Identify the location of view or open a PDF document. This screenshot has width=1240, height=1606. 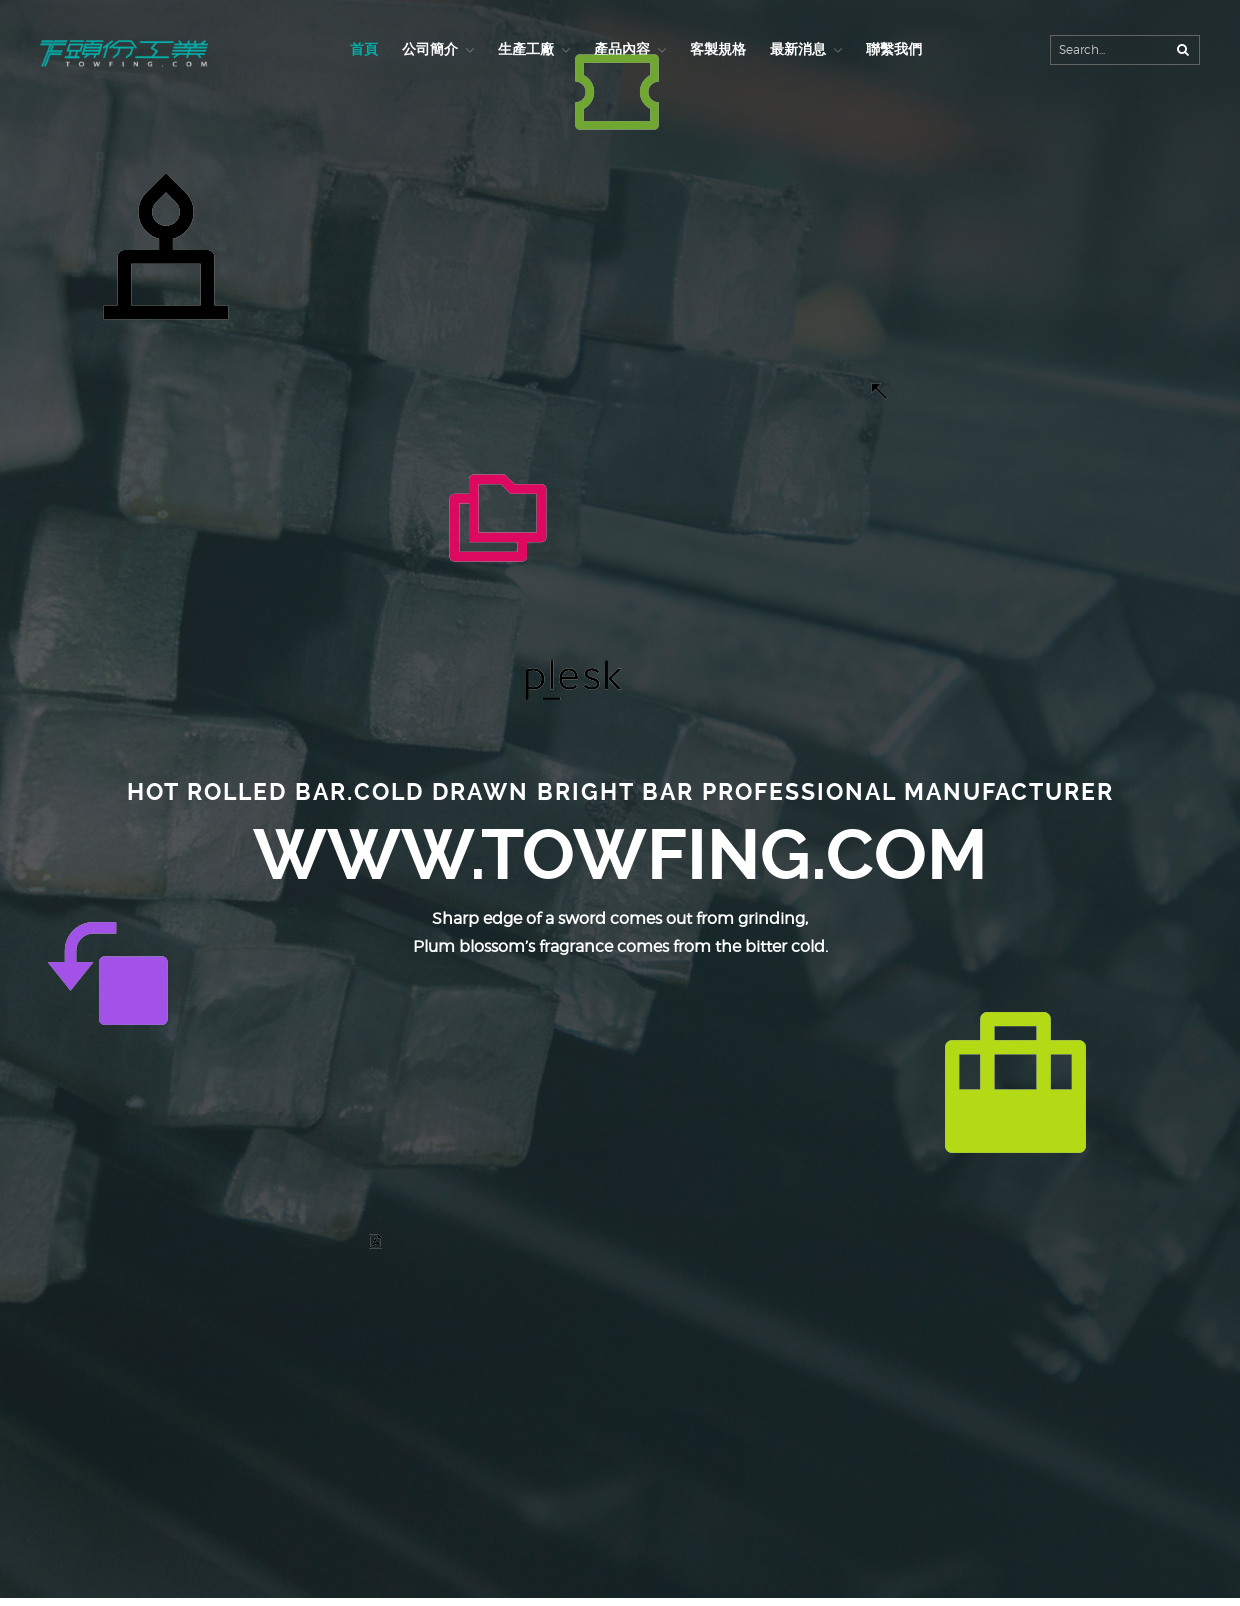
(375, 1241).